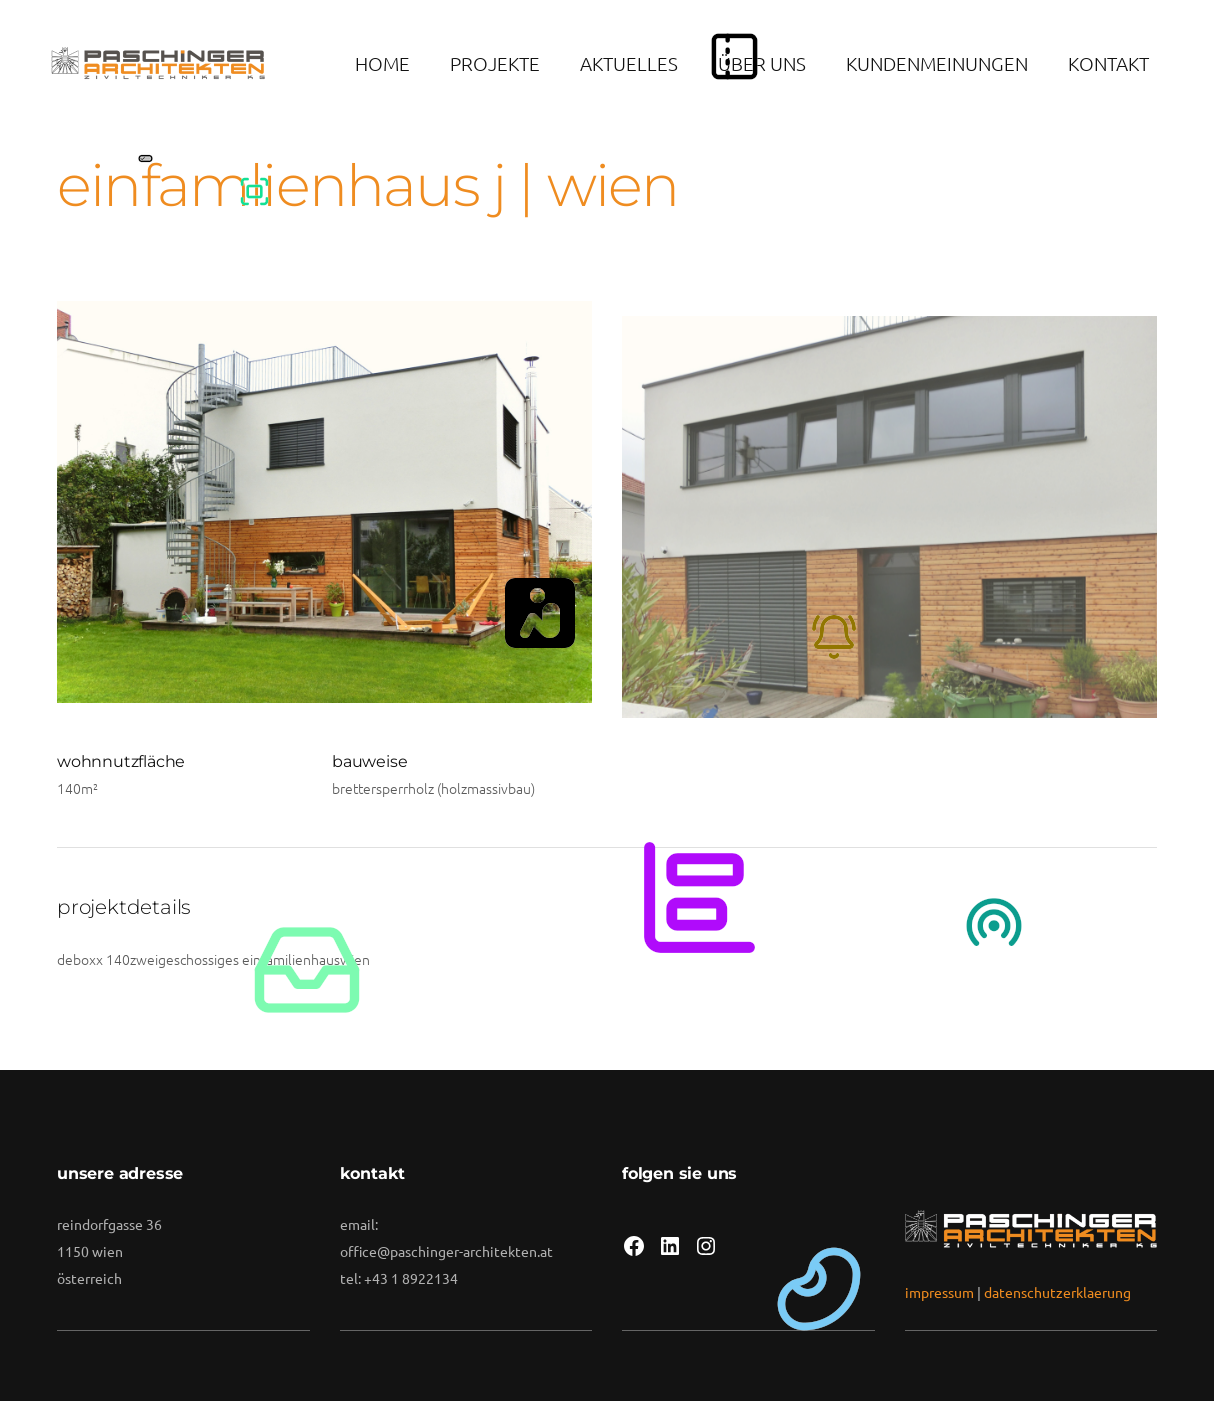 The width and height of the screenshot is (1214, 1401). What do you see at coordinates (834, 637) in the screenshot?
I see `indicates an active notification or alert` at bounding box center [834, 637].